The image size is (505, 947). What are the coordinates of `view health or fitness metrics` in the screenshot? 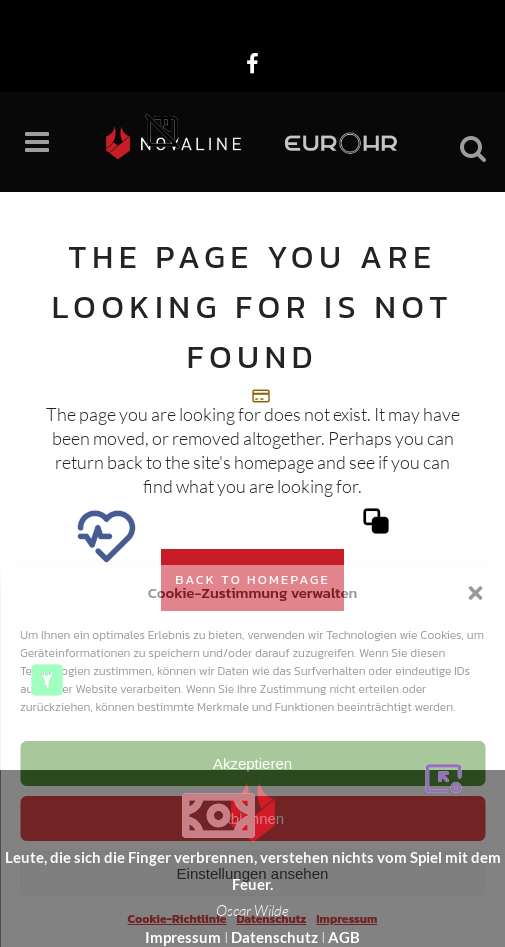 It's located at (106, 533).